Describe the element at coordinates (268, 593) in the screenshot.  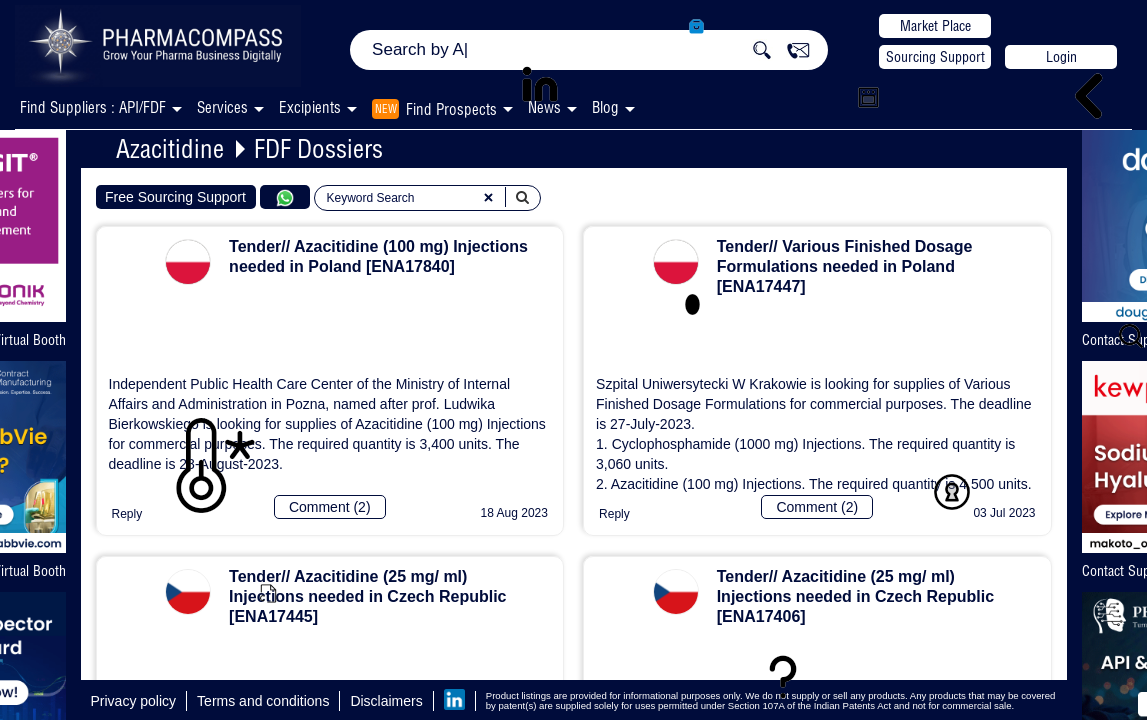
I see `open a C programming language file` at that location.